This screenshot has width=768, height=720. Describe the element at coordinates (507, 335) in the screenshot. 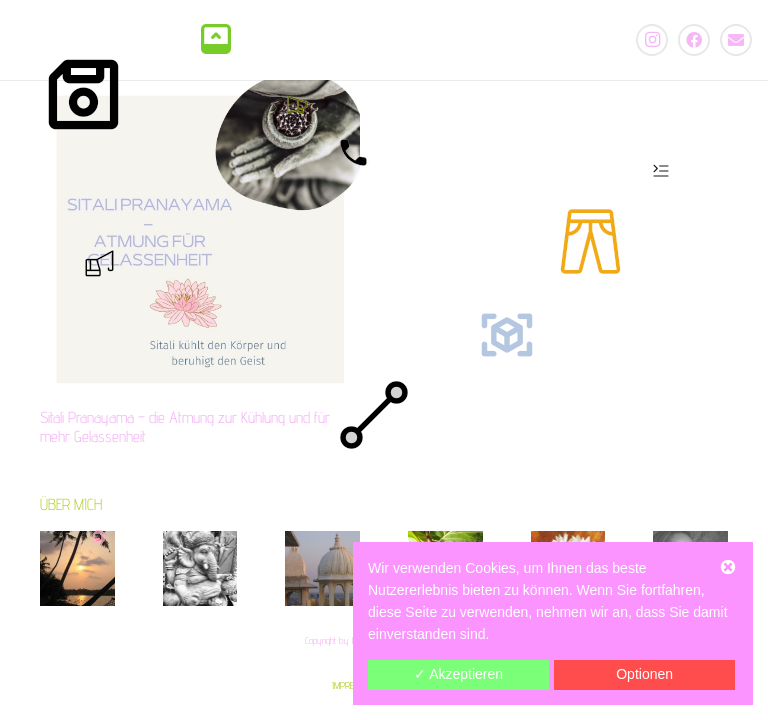

I see `scan or detect 3D objects` at that location.